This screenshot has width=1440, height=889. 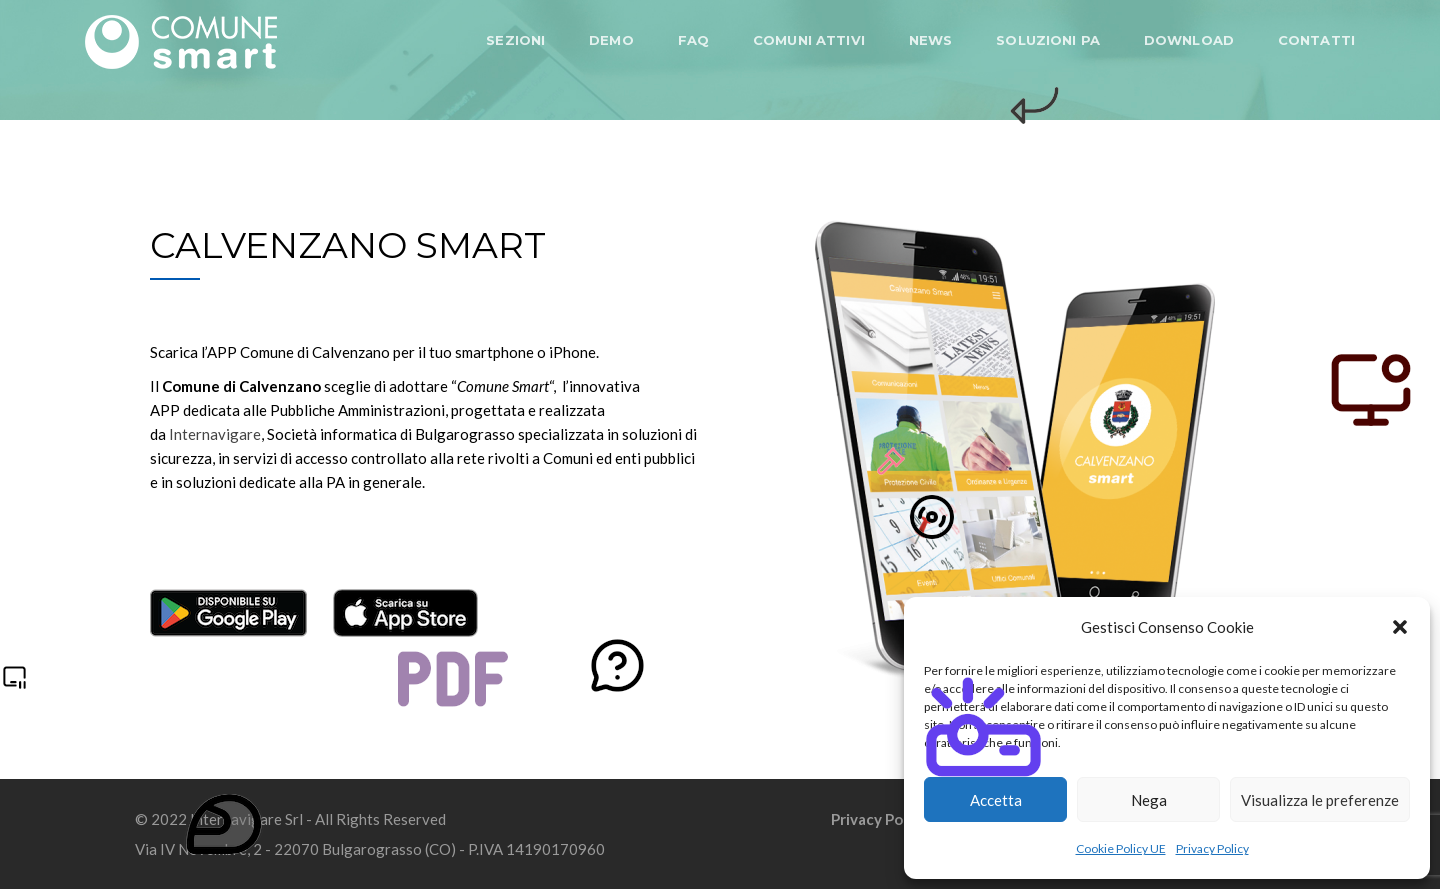 I want to click on pause media playback on tablet device, so click(x=14, y=676).